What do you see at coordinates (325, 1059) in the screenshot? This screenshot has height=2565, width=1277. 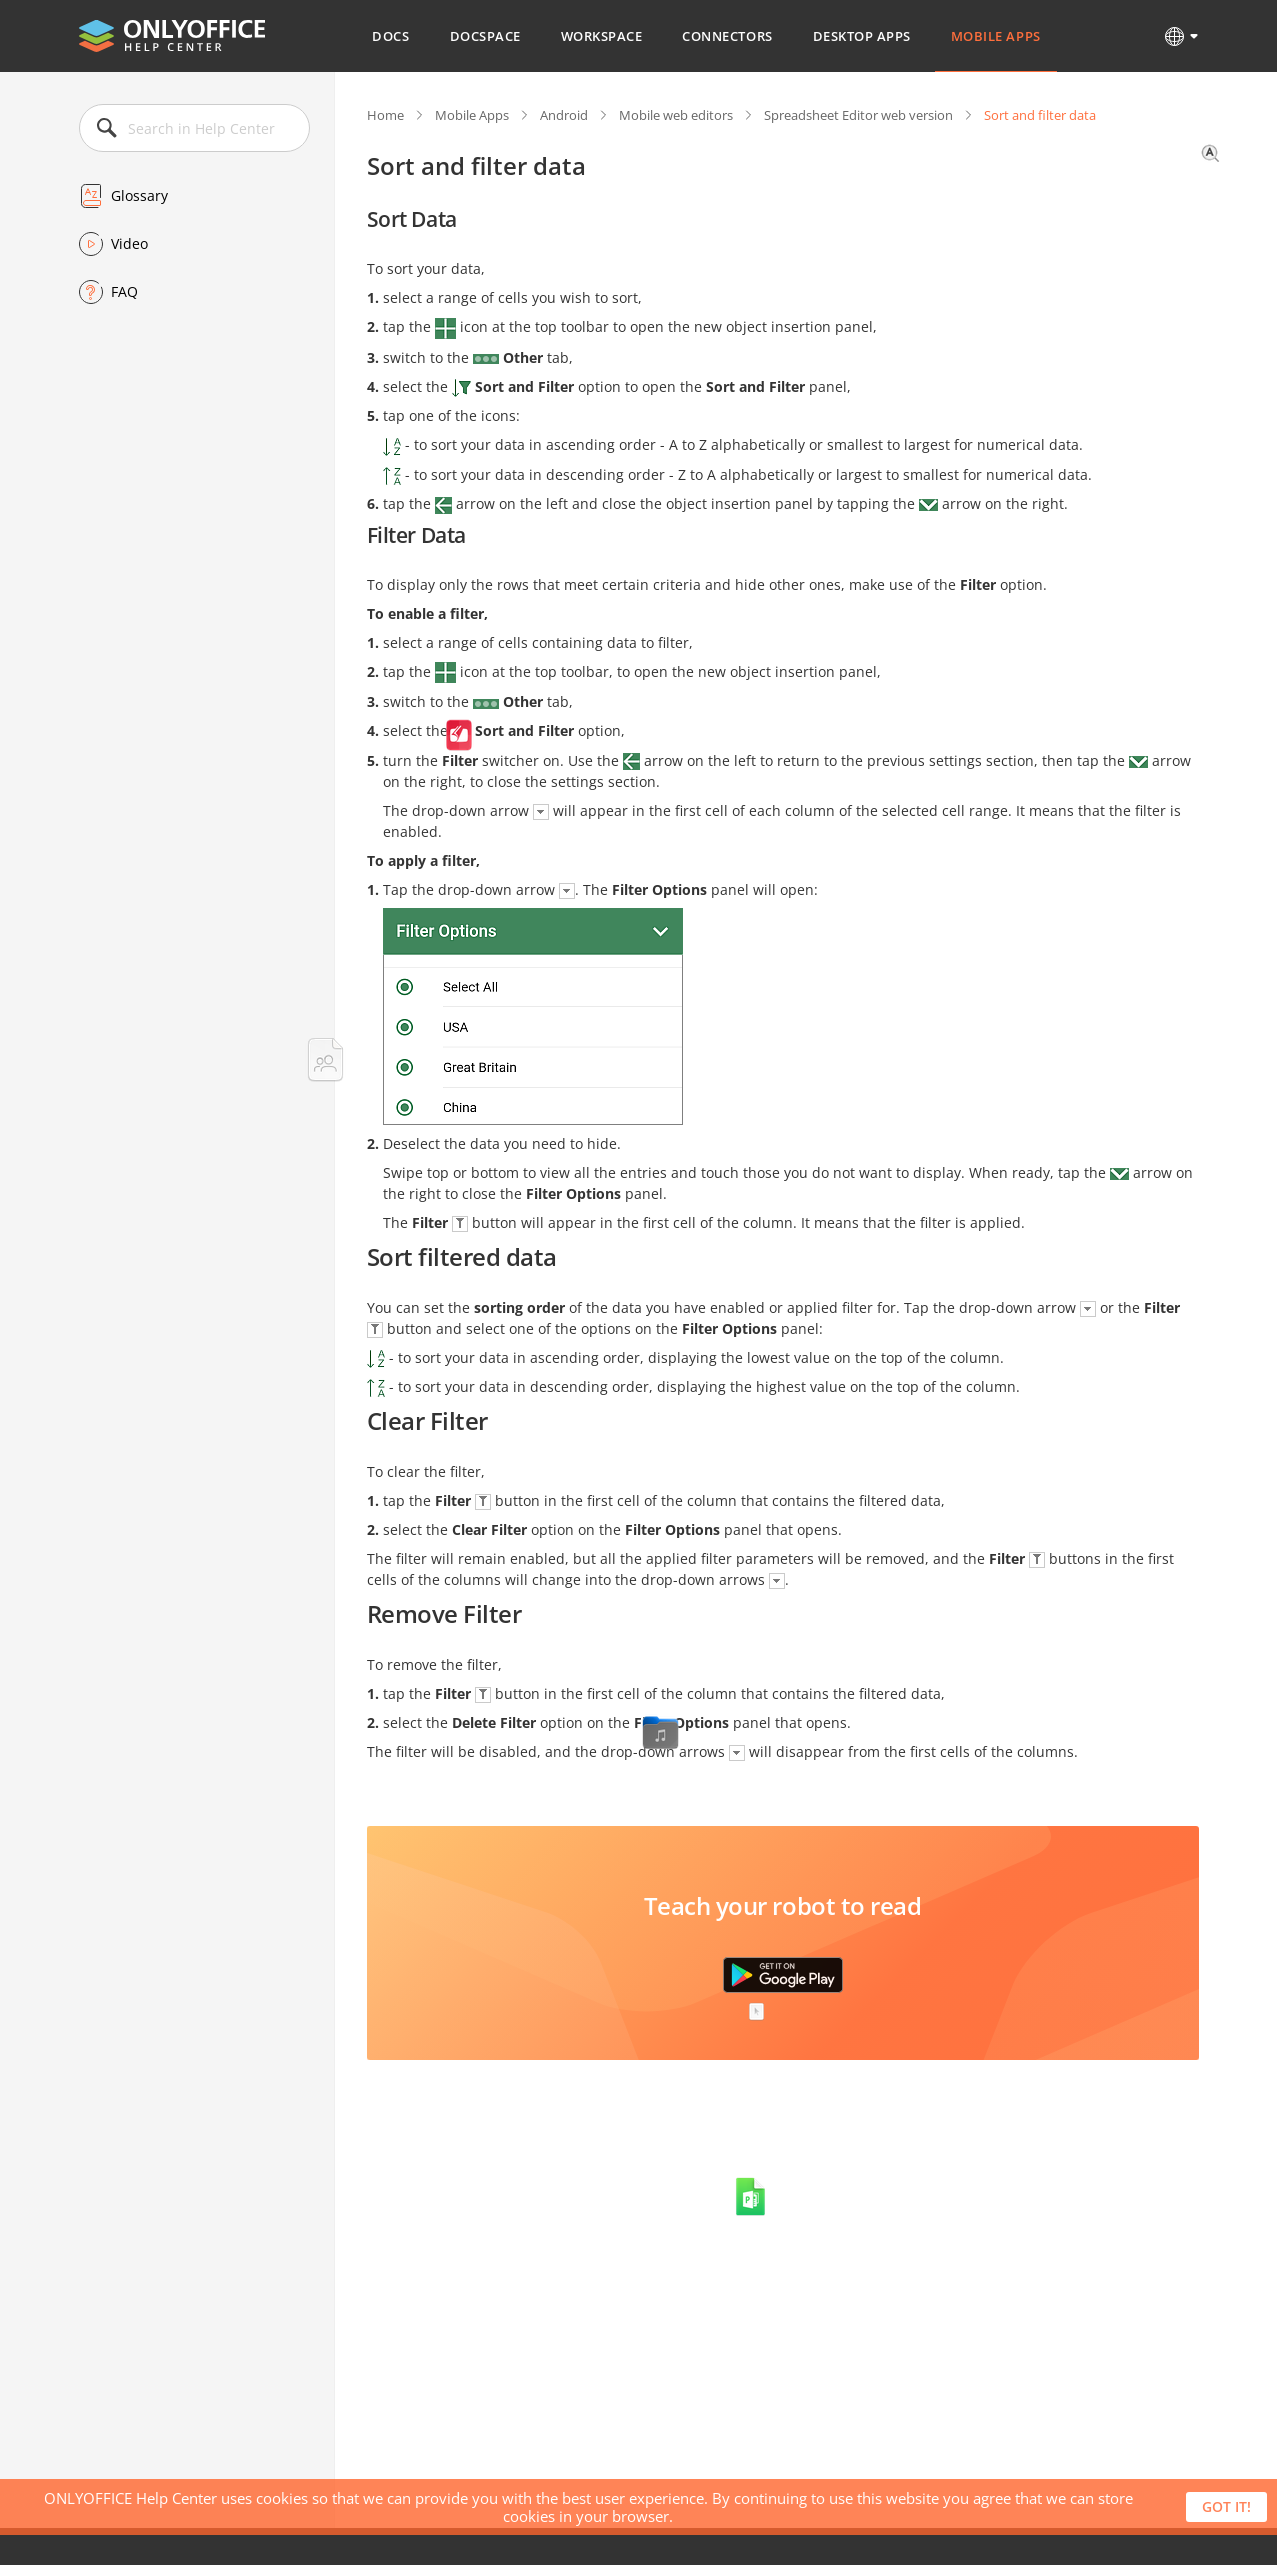 I see `indicates an authors or contributors file` at bounding box center [325, 1059].